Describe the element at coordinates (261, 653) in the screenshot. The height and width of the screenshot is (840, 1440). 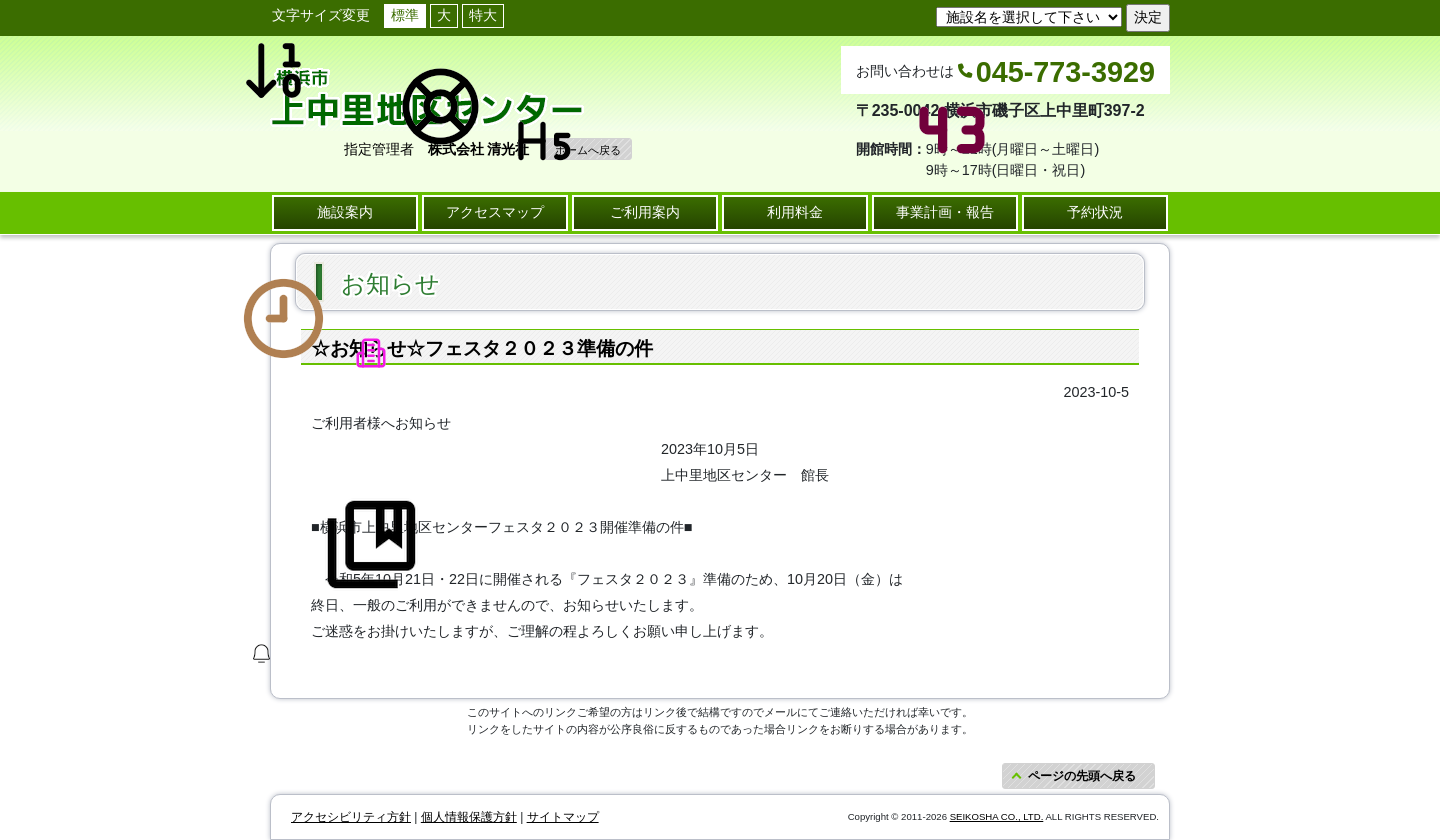
I see `view notifications` at that location.